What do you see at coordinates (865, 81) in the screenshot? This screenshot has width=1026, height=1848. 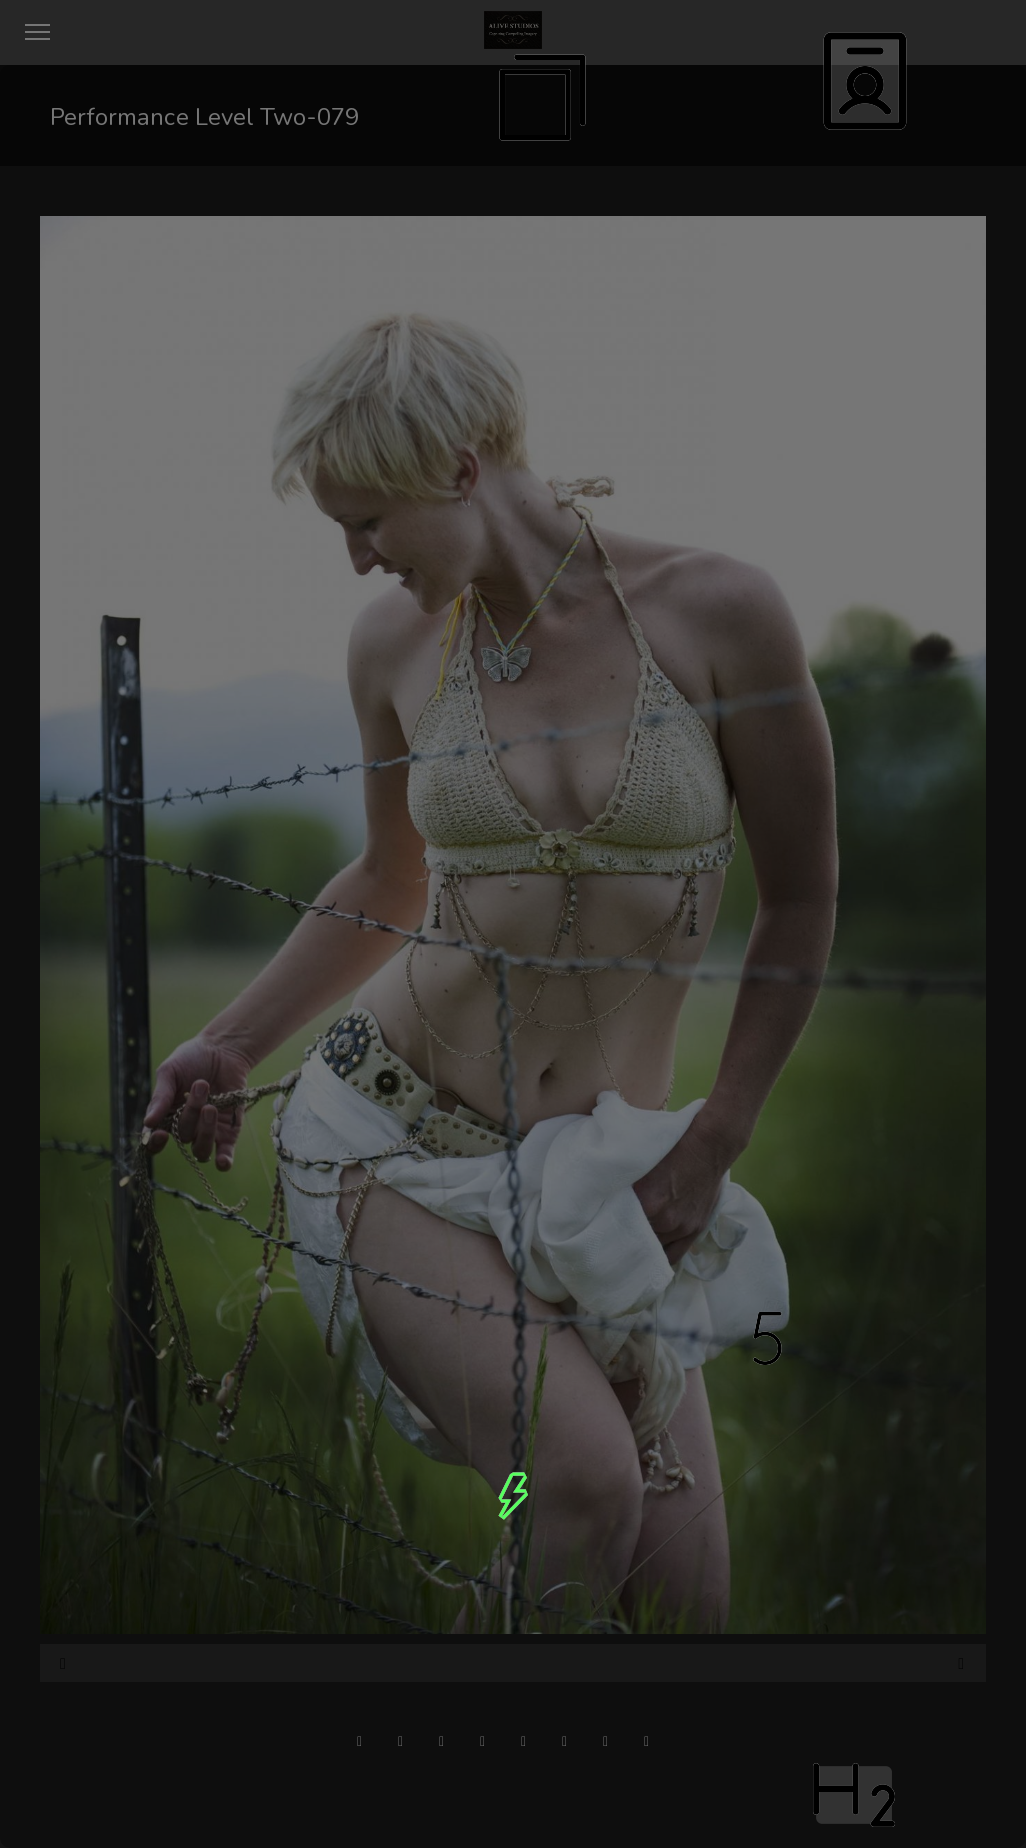 I see `view your profile or identification details` at bounding box center [865, 81].